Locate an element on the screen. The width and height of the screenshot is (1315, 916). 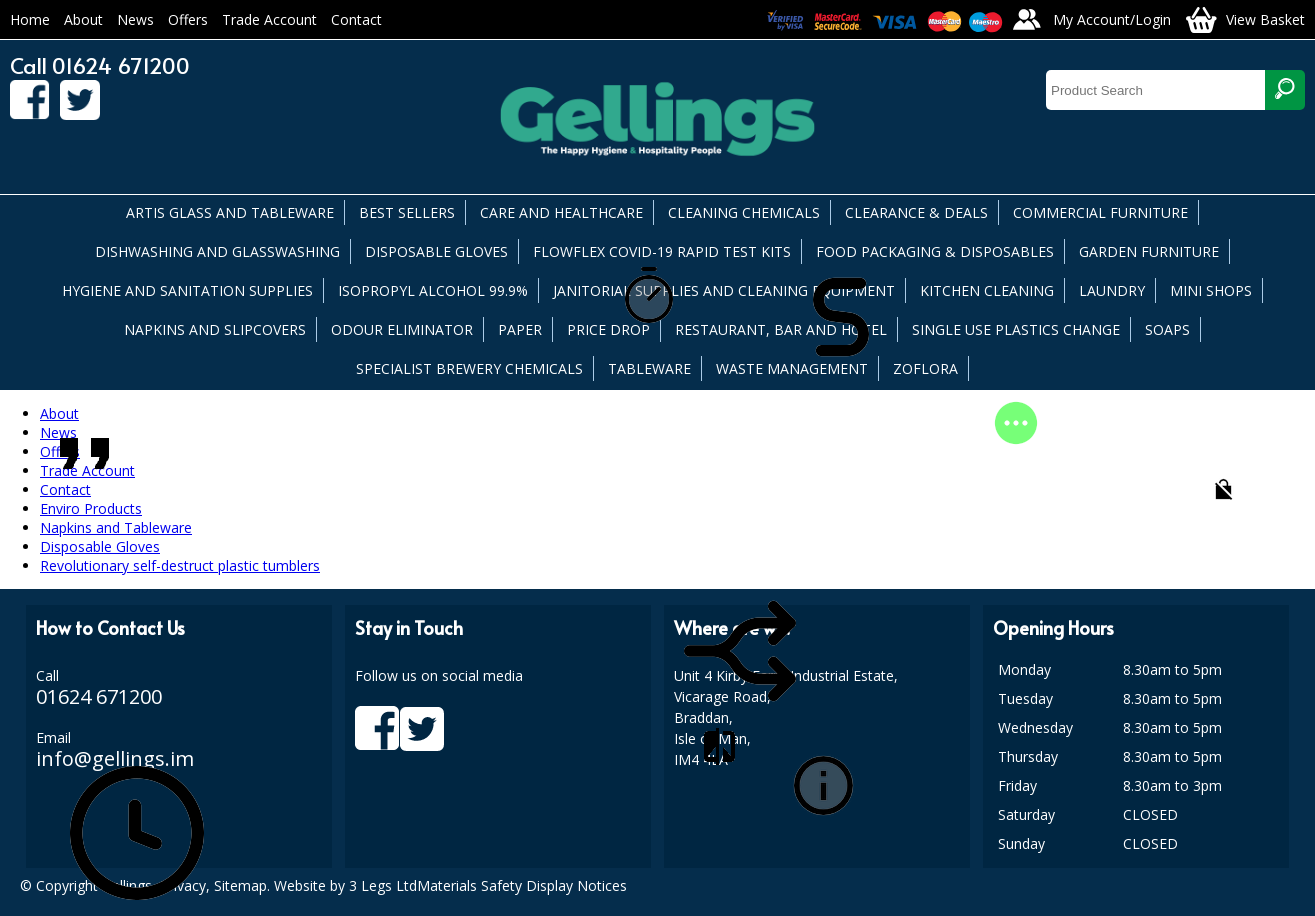
insert a block quote is located at coordinates (84, 453).